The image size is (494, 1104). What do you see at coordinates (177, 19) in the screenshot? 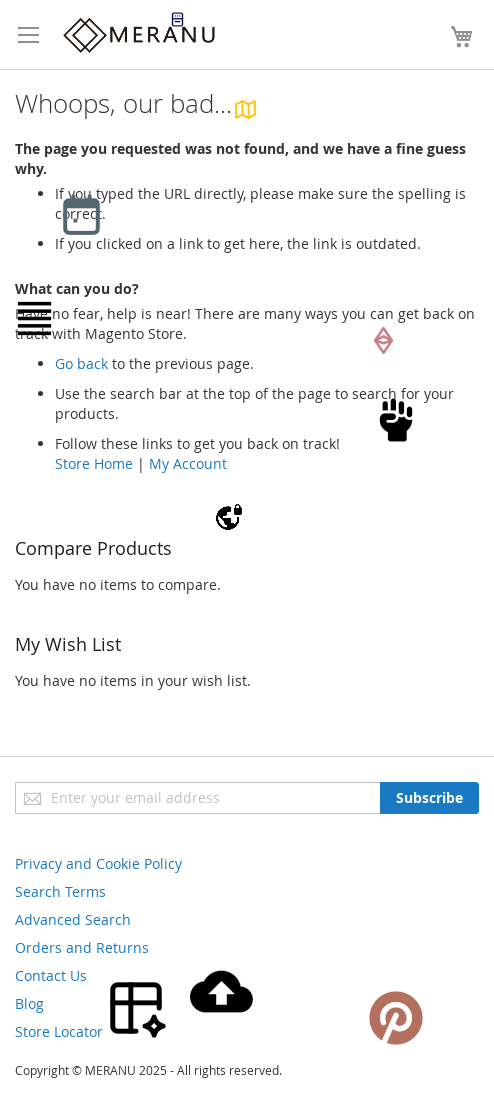
I see `access cooking or kitchen appliances` at bounding box center [177, 19].